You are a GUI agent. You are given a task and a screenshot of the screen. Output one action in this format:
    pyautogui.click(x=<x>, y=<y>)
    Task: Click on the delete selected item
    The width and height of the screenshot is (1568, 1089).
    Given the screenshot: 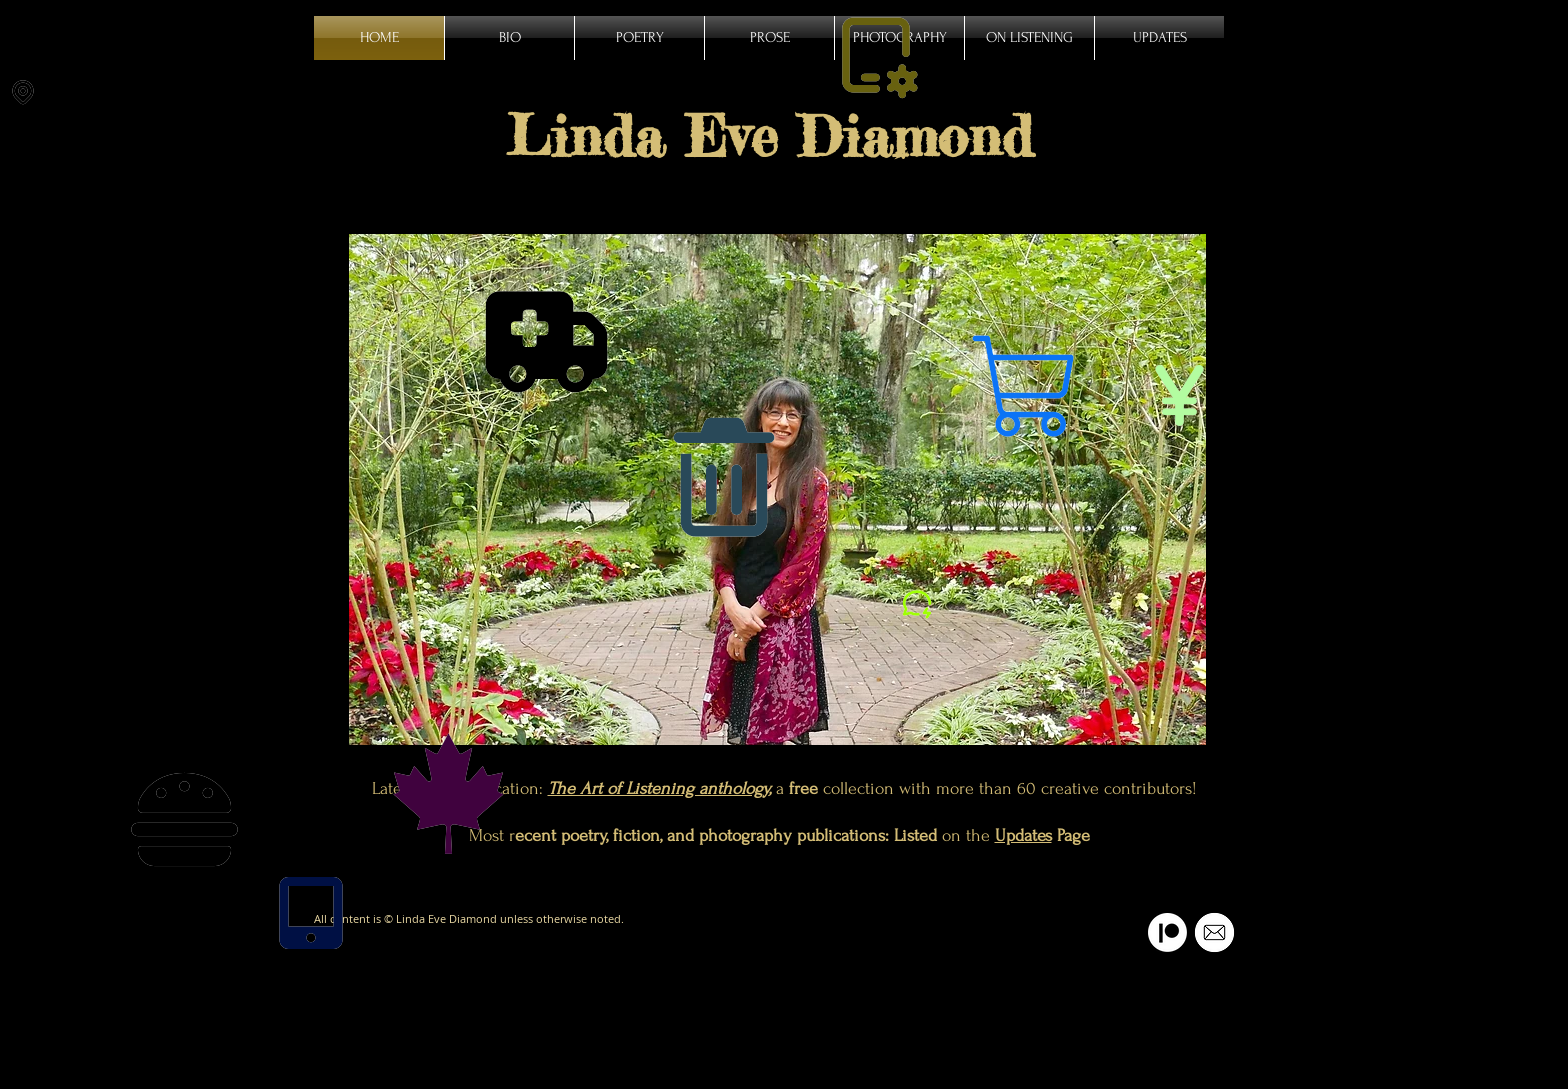 What is the action you would take?
    pyautogui.click(x=724, y=479)
    